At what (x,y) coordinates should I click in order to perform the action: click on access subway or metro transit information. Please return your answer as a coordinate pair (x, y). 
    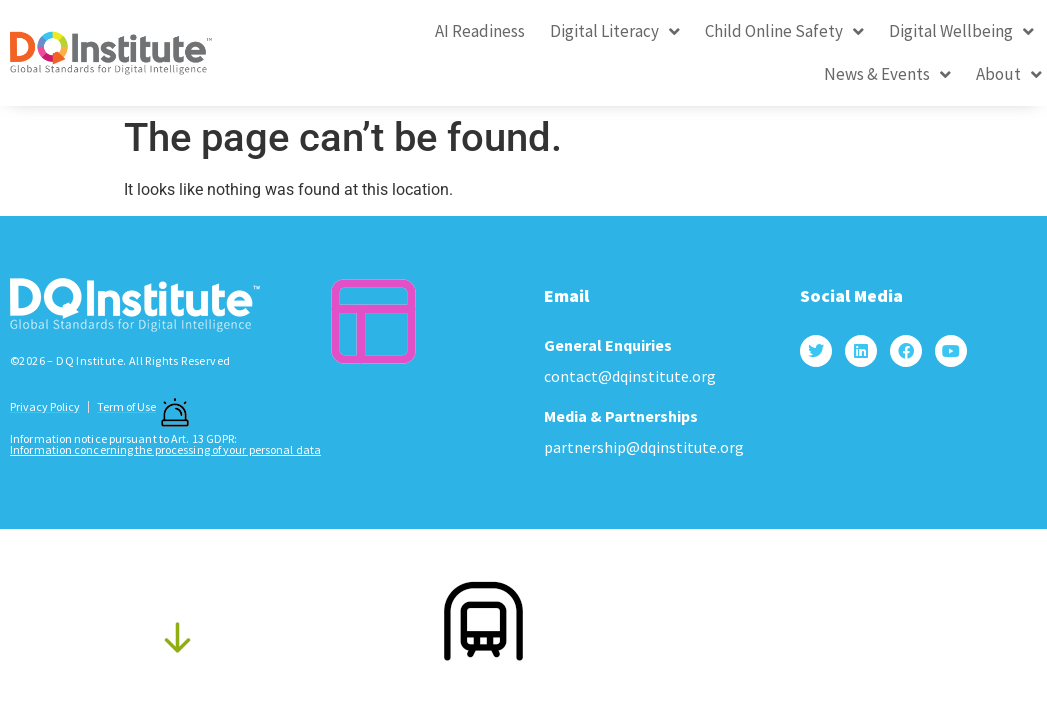
    Looking at the image, I should click on (483, 624).